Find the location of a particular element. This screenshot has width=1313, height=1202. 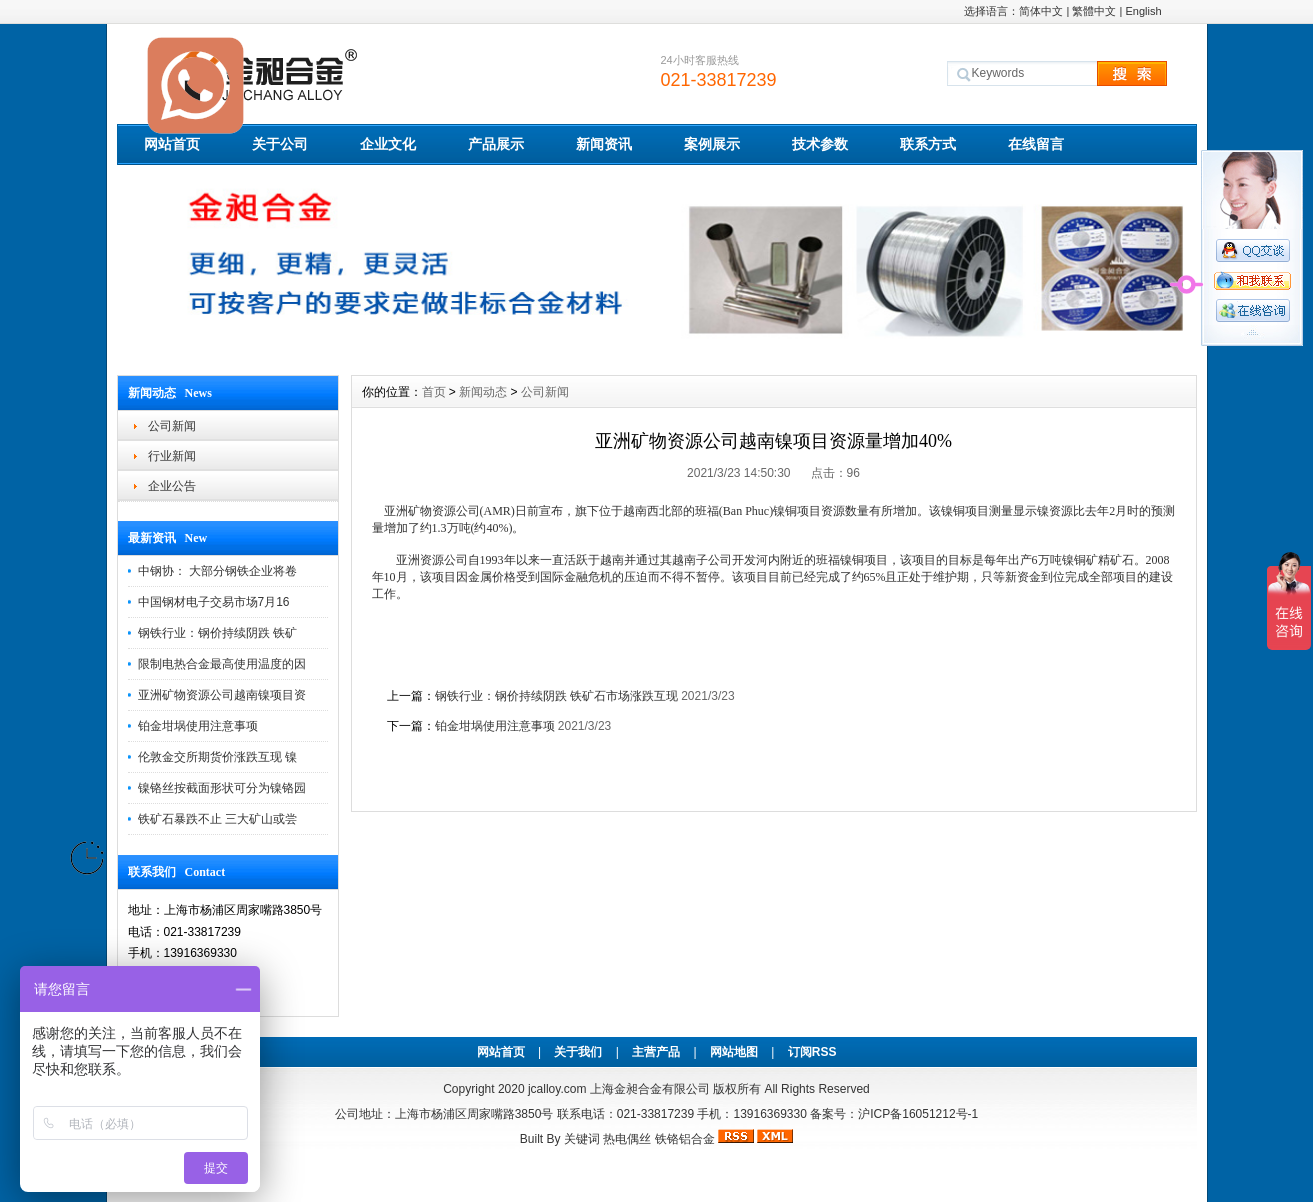

view countdown timer is located at coordinates (87, 858).